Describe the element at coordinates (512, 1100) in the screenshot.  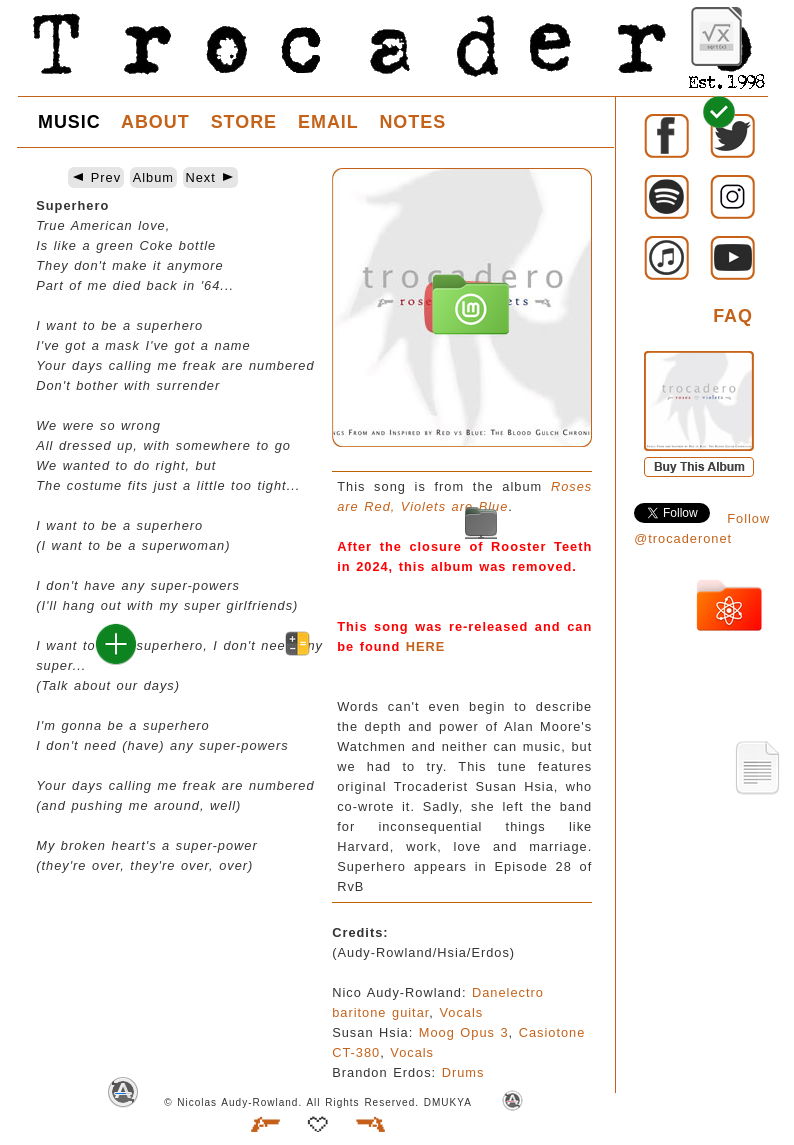
I see `check for available software updates` at that location.